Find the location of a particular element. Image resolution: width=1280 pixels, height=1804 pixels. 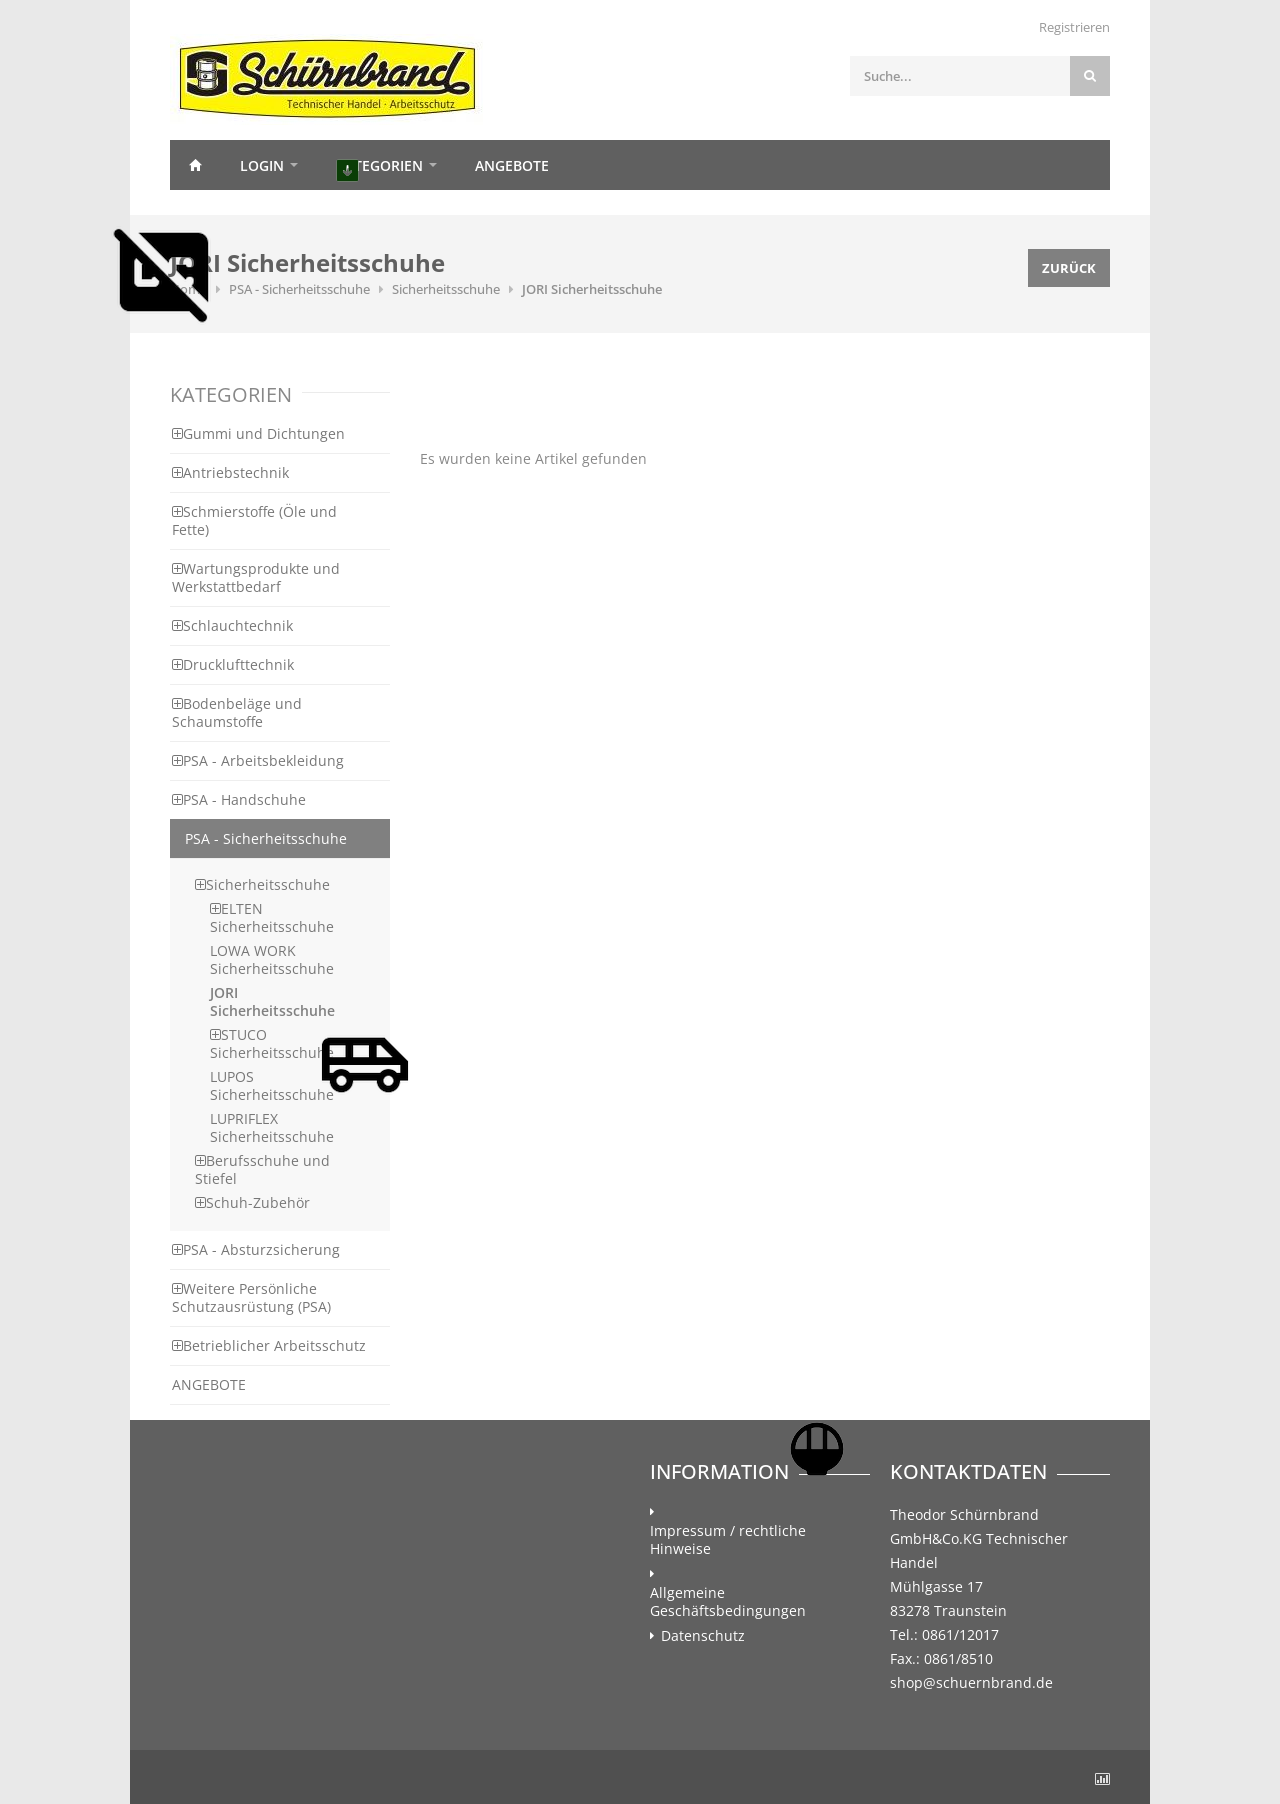

download file or content is located at coordinates (347, 170).